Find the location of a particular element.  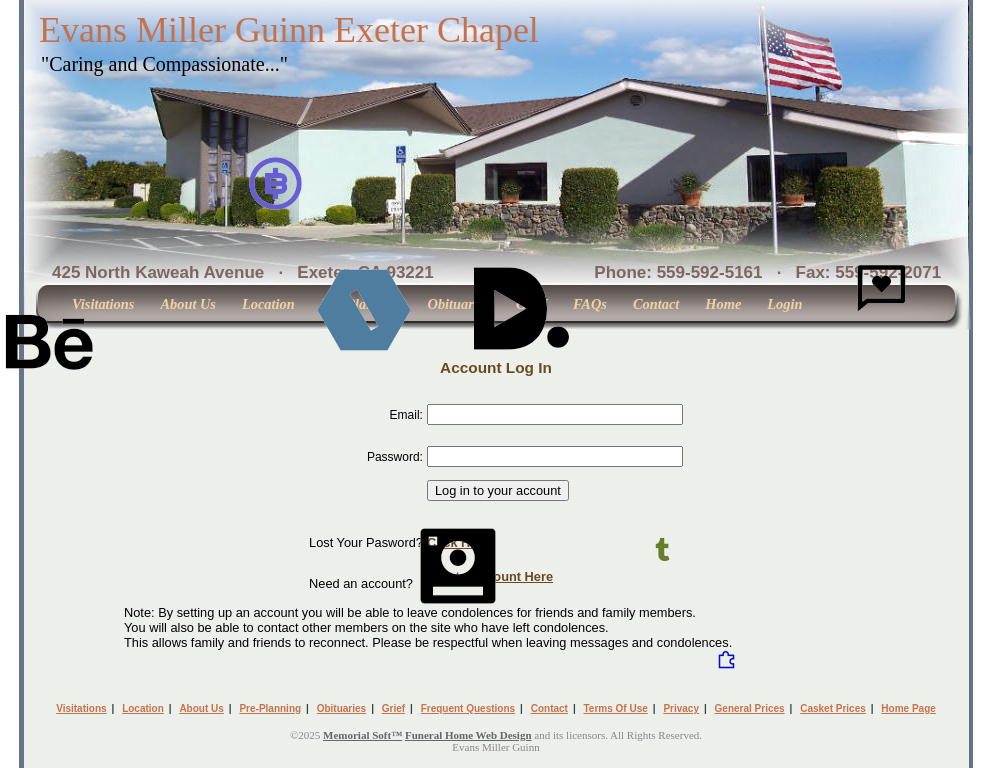

open tumblr app is located at coordinates (662, 549).